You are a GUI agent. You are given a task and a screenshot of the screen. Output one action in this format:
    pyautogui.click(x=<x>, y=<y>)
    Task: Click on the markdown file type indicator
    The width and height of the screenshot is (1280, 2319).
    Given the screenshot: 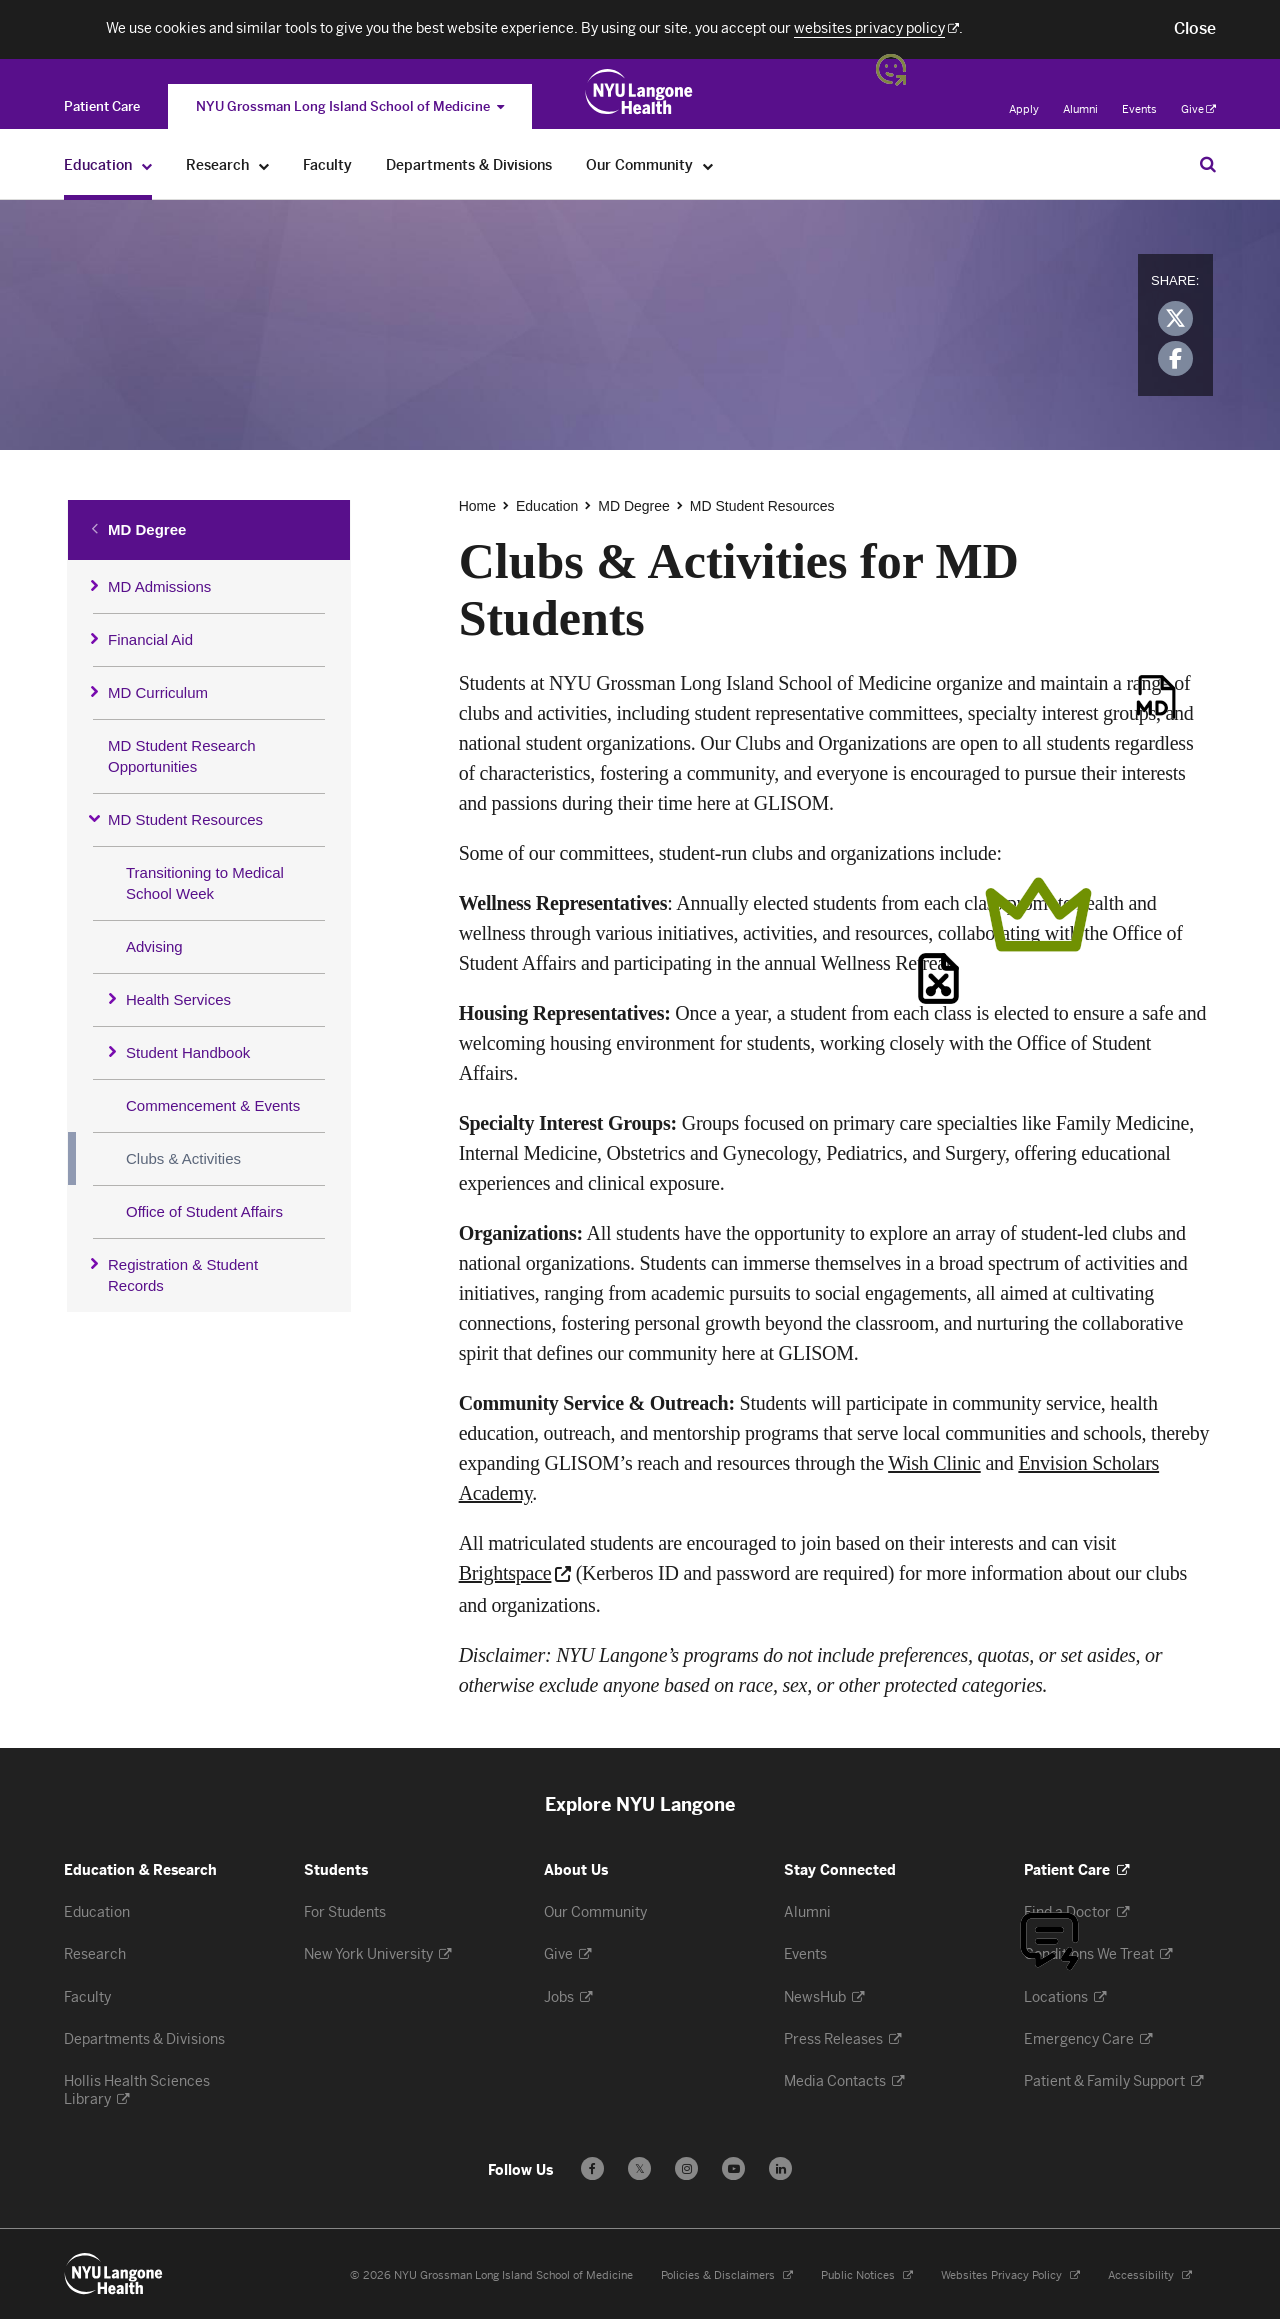 What is the action you would take?
    pyautogui.click(x=1157, y=697)
    